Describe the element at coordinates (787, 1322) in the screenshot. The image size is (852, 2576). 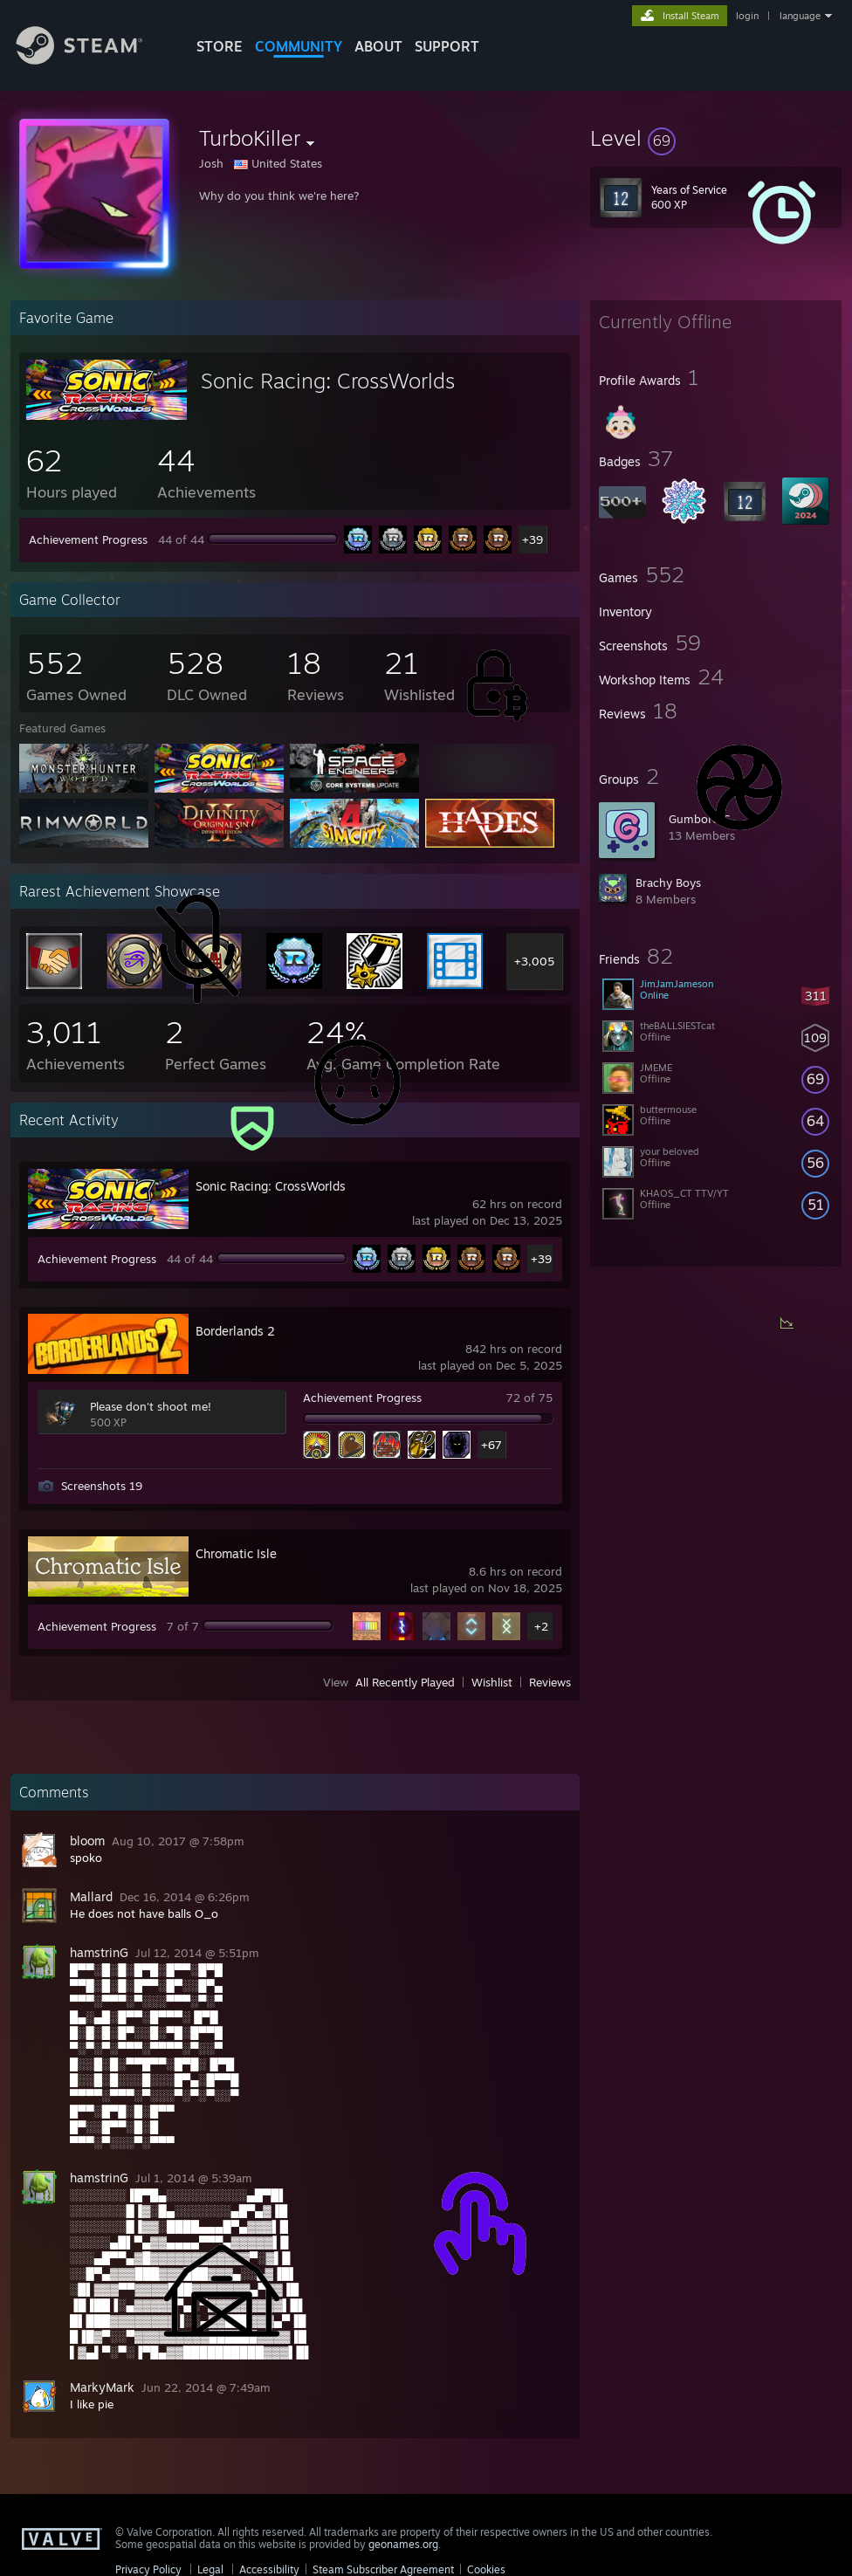
I see `view declining metrics or trends` at that location.